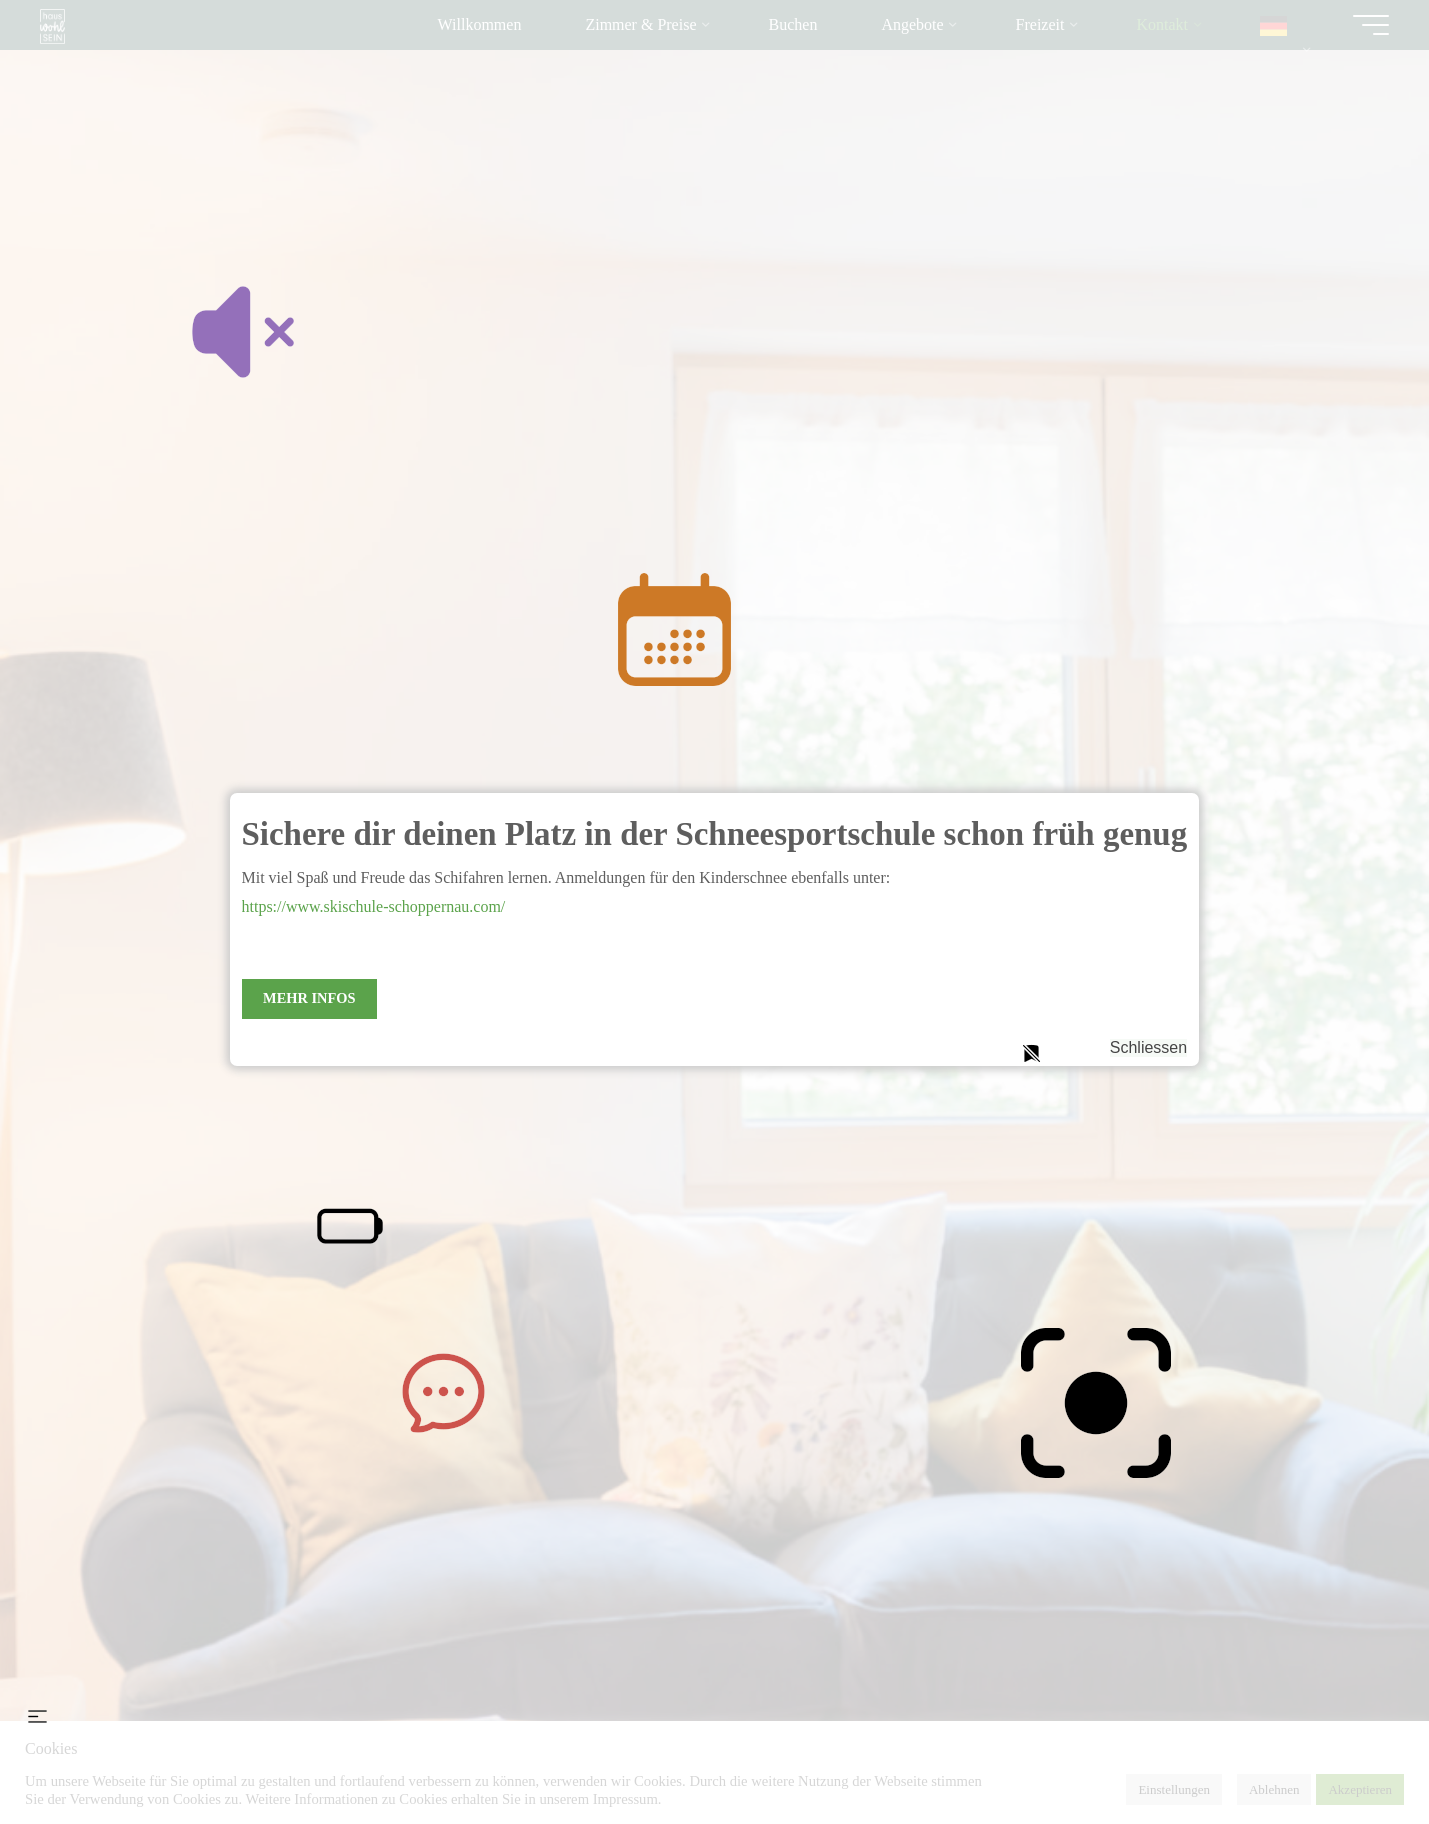 Image resolution: width=1429 pixels, height=1824 pixels. I want to click on view calendar with scheduled events, so click(674, 629).